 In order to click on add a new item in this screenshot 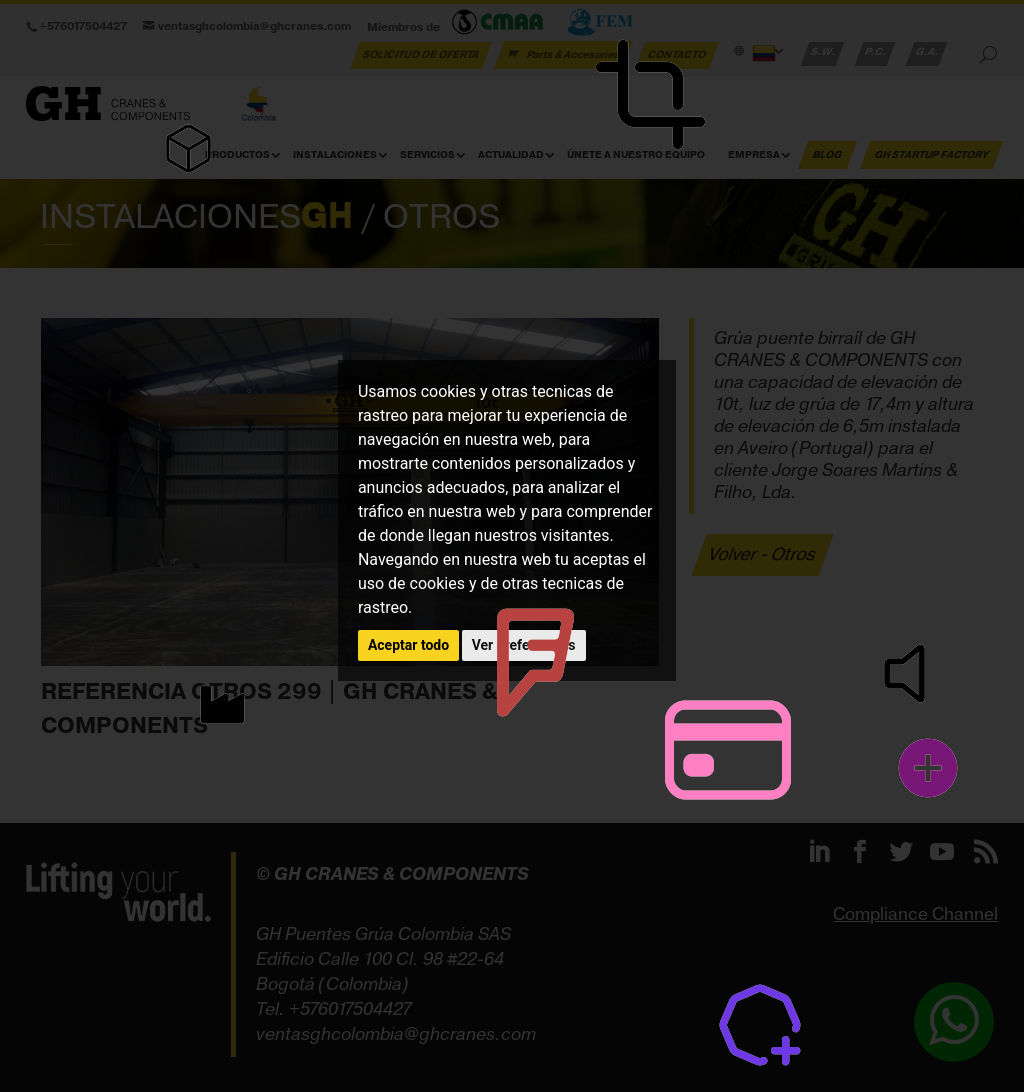, I will do `click(928, 768)`.